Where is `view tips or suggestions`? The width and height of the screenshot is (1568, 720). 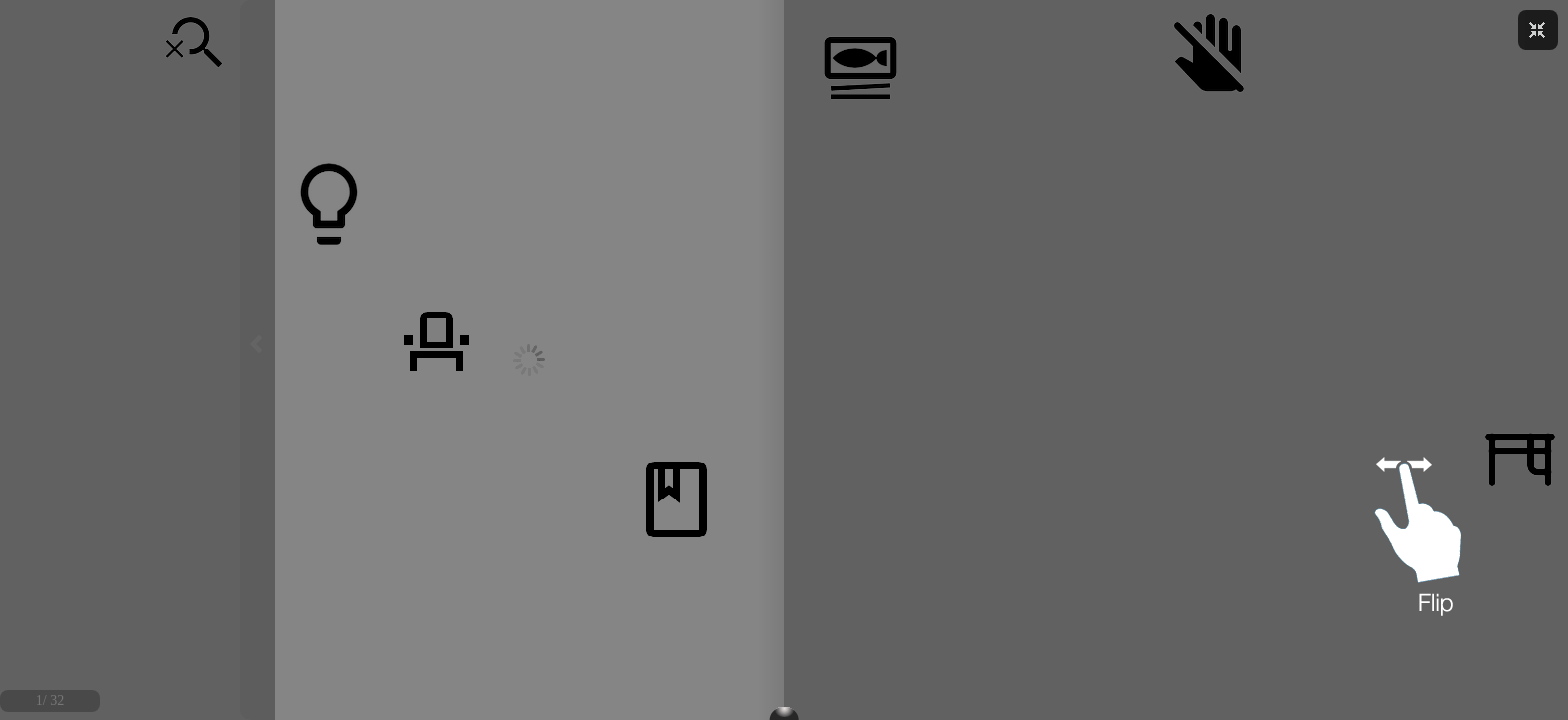 view tips or suggestions is located at coordinates (329, 204).